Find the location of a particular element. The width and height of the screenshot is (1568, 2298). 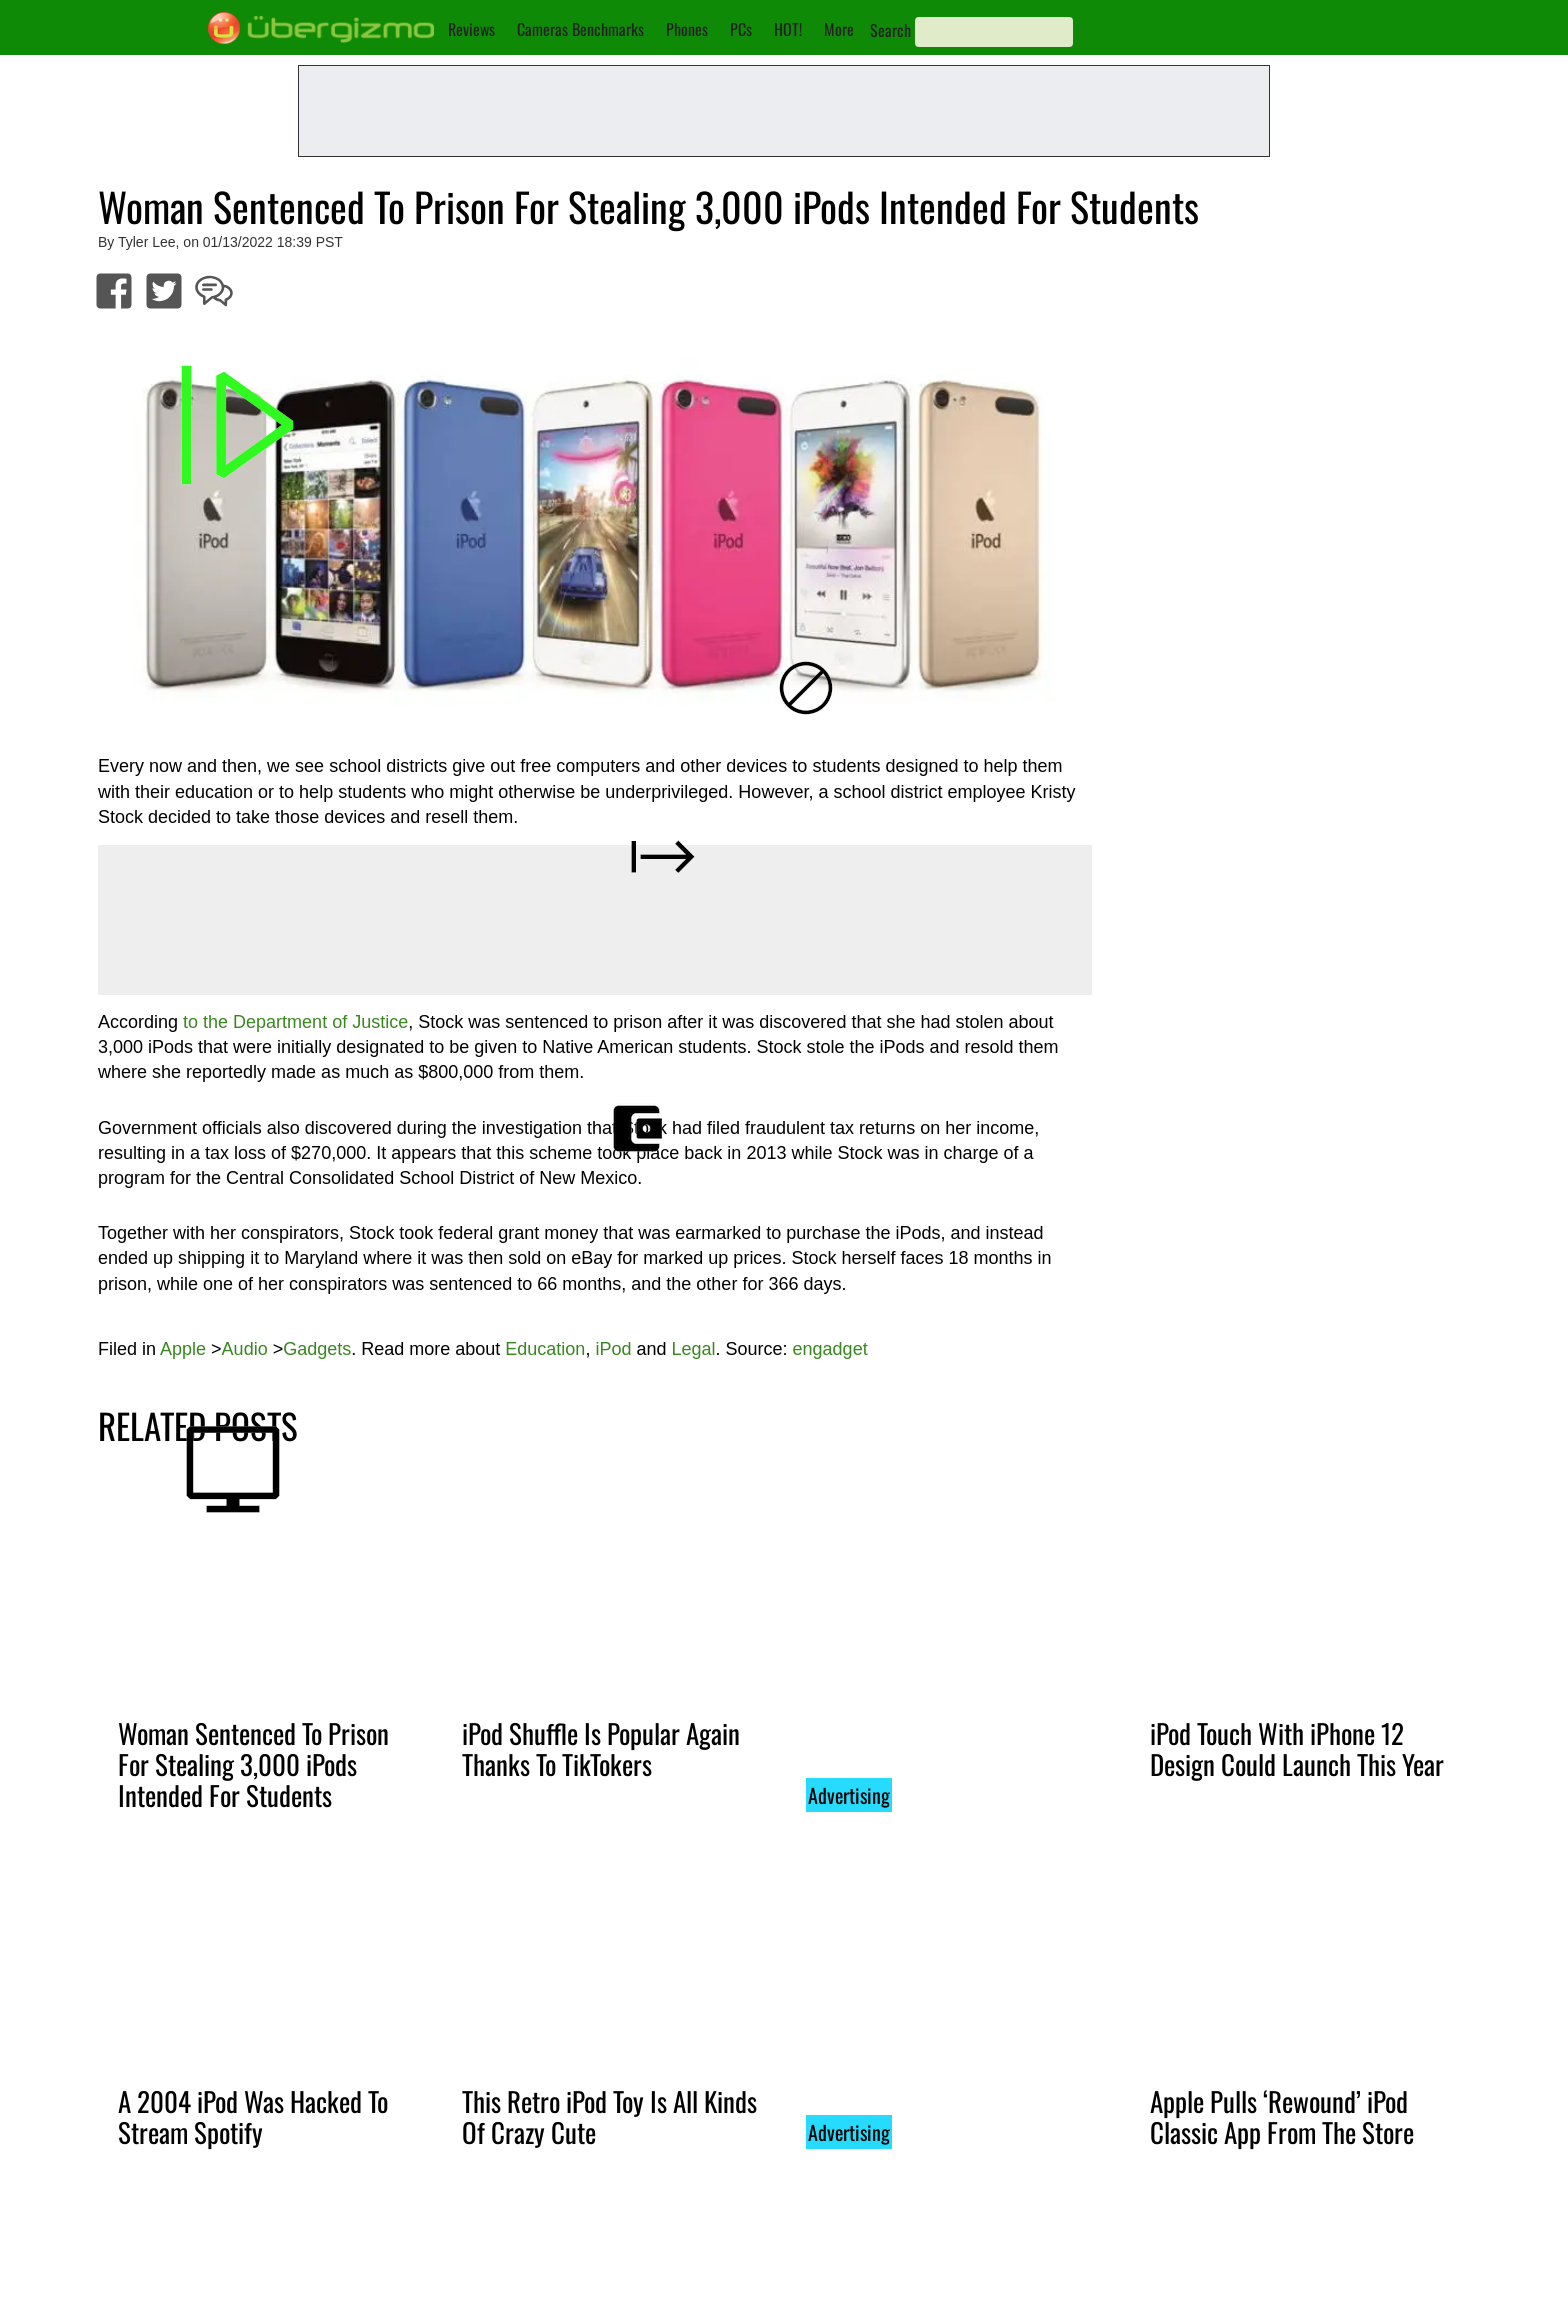

access your digital wallet is located at coordinates (636, 1128).